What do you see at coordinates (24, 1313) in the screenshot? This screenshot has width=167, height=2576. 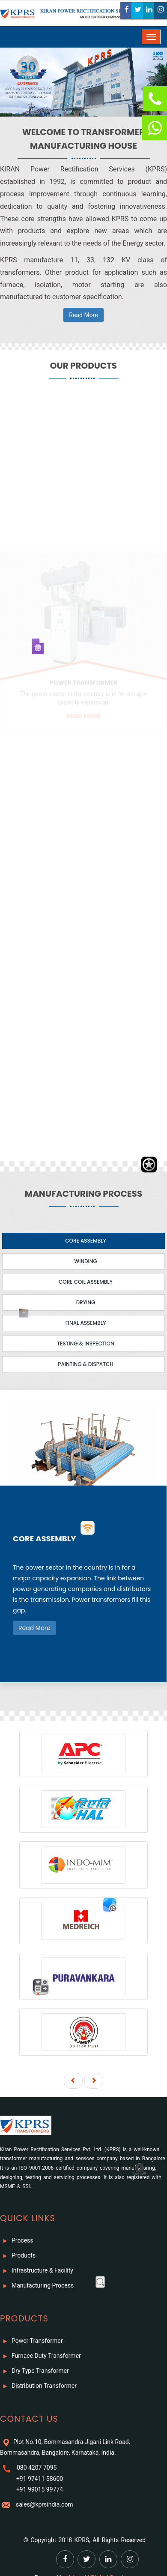 I see `open the file manager application` at bounding box center [24, 1313].